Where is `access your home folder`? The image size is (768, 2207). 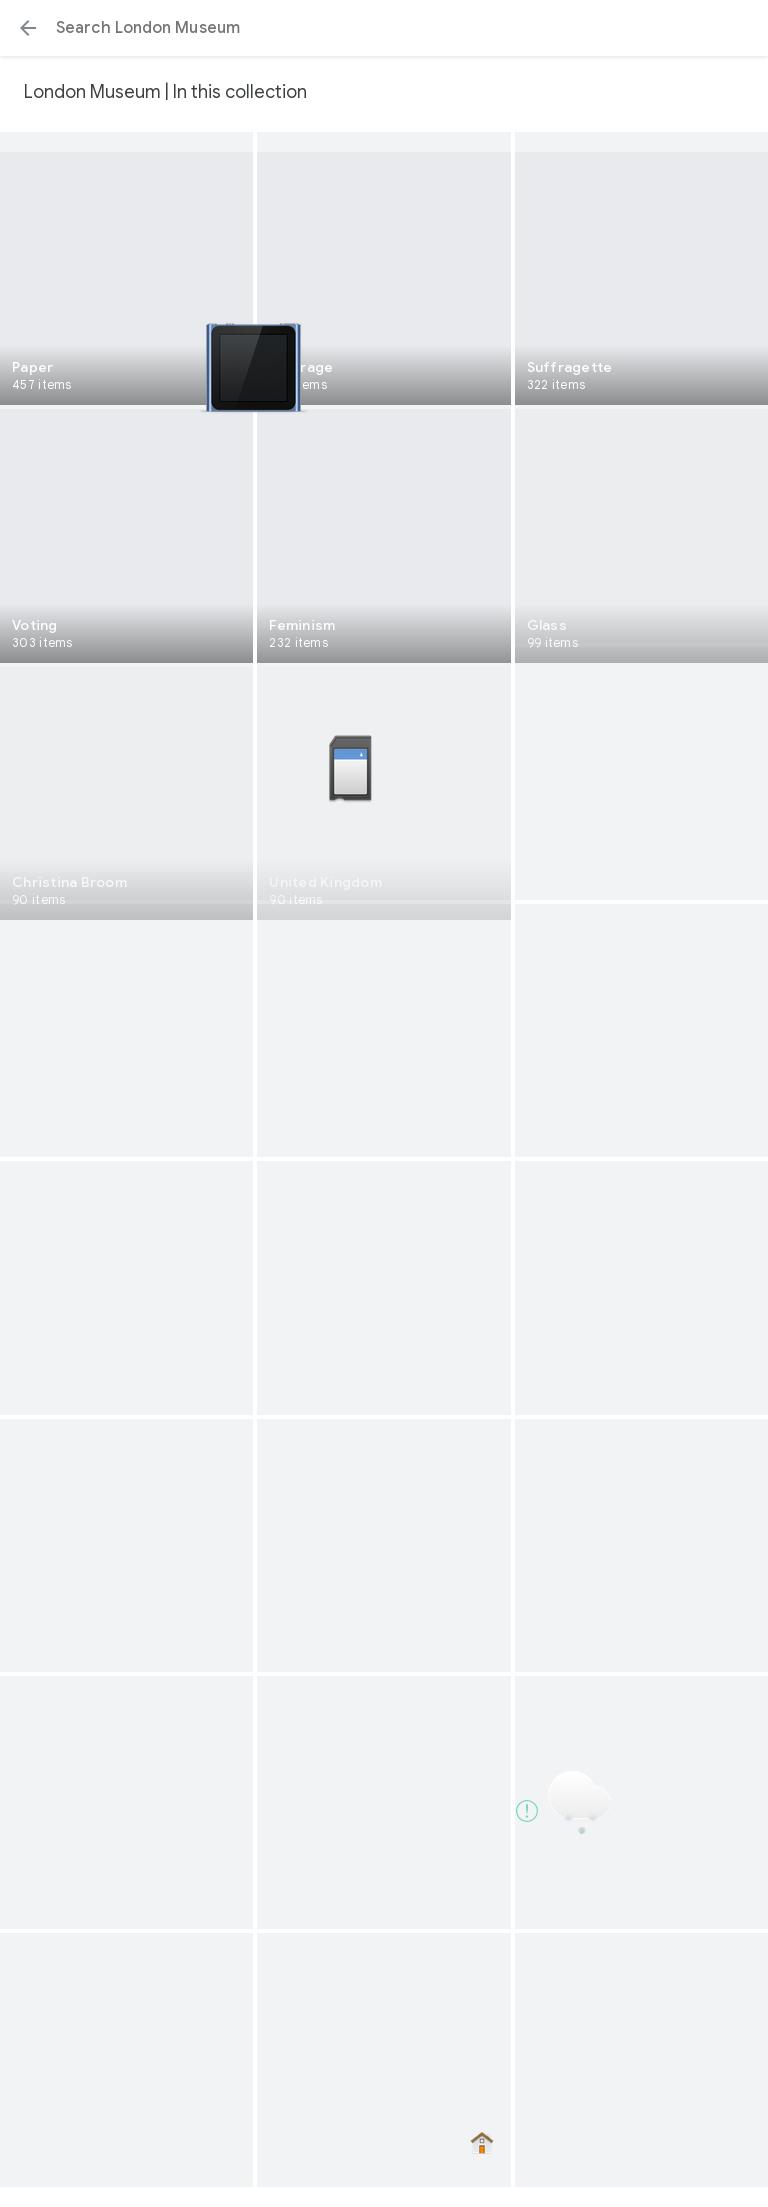
access your home folder is located at coordinates (482, 2142).